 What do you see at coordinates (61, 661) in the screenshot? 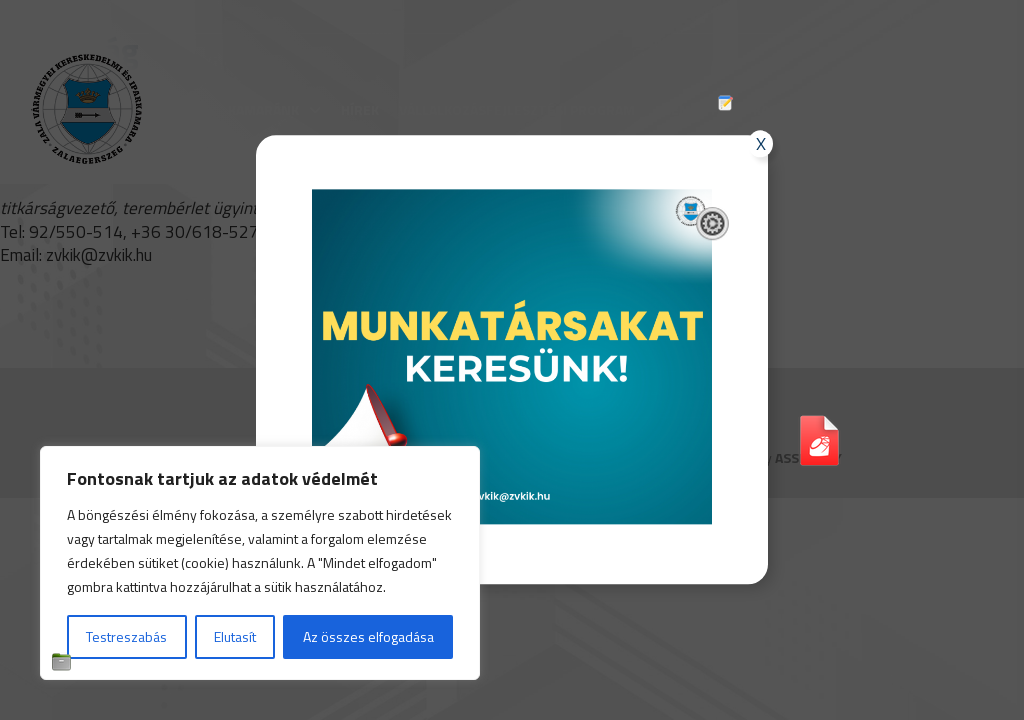
I see `open the nautilus file manager` at bounding box center [61, 661].